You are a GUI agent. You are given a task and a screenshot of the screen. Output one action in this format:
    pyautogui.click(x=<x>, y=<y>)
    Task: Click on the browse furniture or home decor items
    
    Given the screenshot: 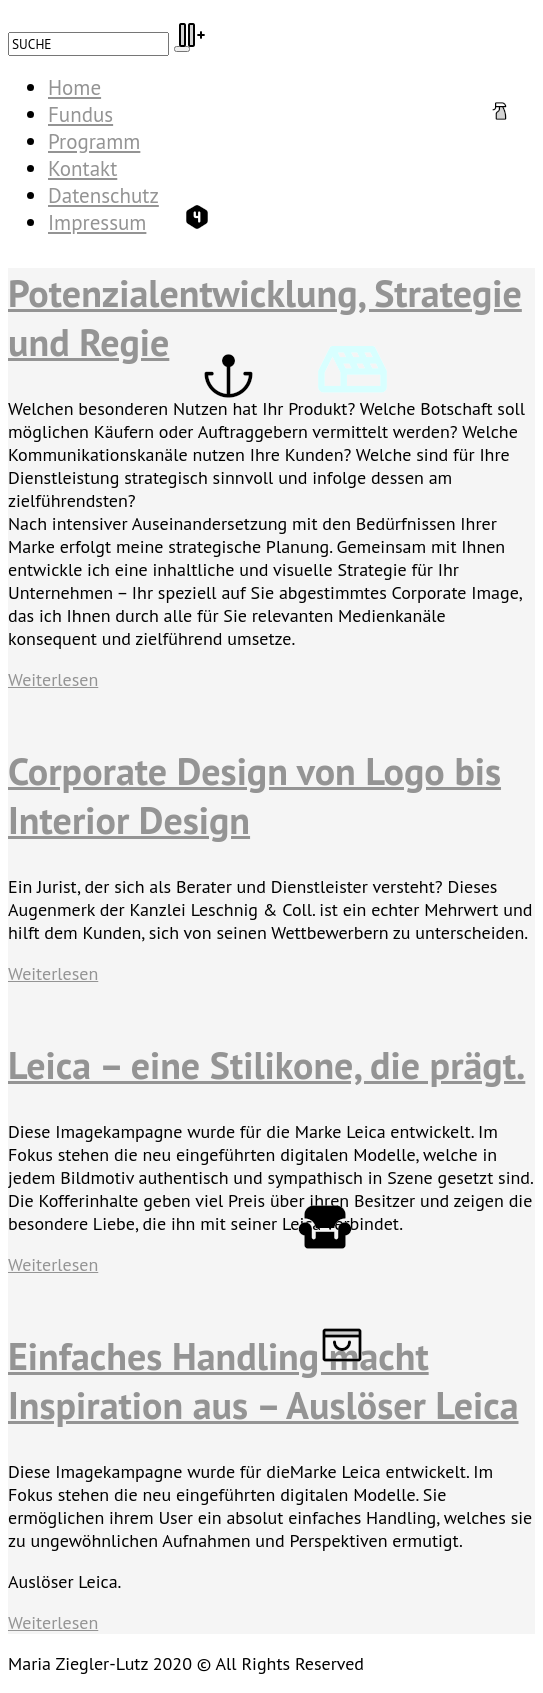 What is the action you would take?
    pyautogui.click(x=325, y=1228)
    